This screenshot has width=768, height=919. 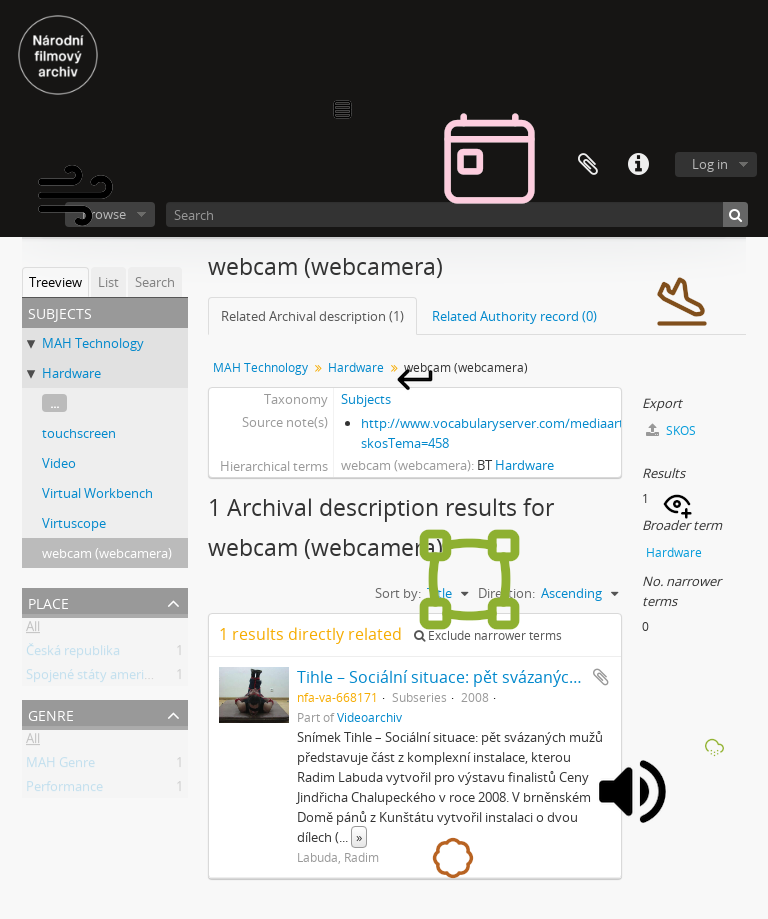 I want to click on submit or confirm text input, so click(x=415, y=379).